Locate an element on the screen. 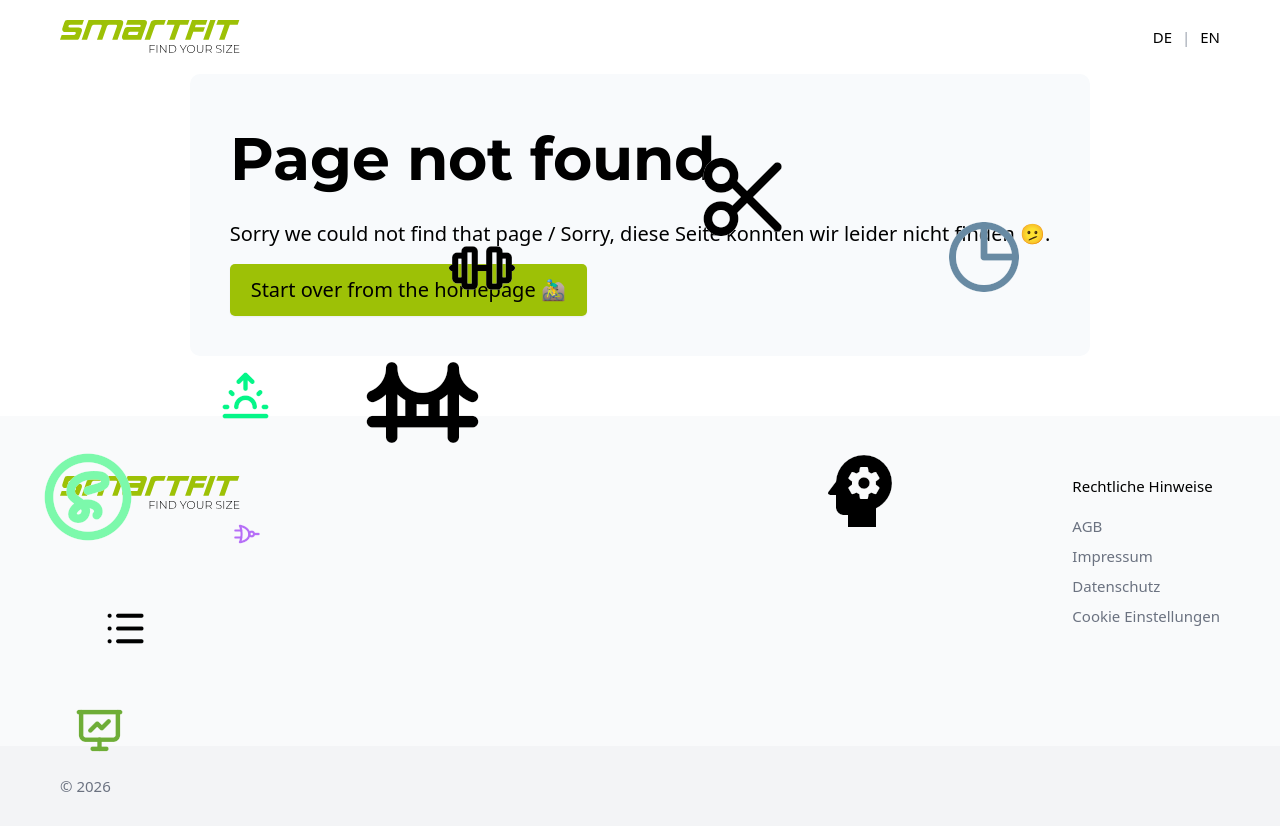 The image size is (1280, 826). NOR logic gate symbol for circuit diagrams is located at coordinates (247, 534).